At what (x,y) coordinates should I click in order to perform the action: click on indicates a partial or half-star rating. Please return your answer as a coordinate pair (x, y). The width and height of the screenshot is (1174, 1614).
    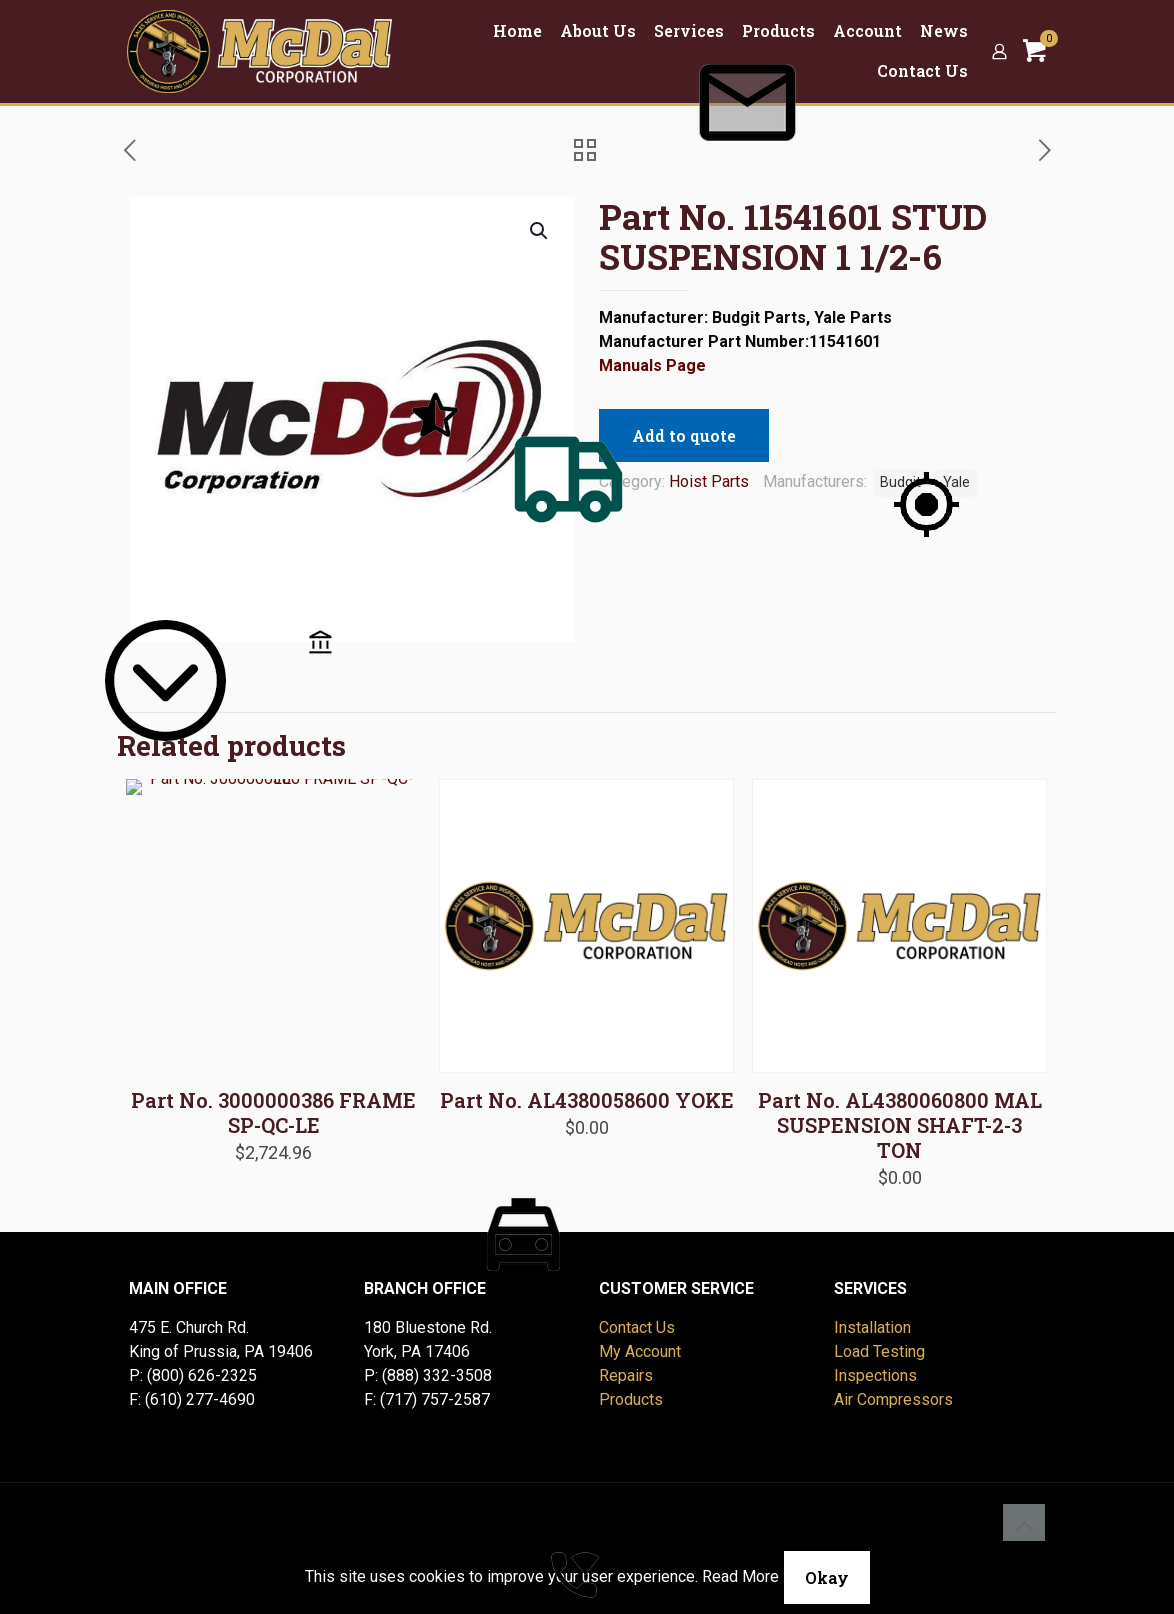
    Looking at the image, I should click on (435, 415).